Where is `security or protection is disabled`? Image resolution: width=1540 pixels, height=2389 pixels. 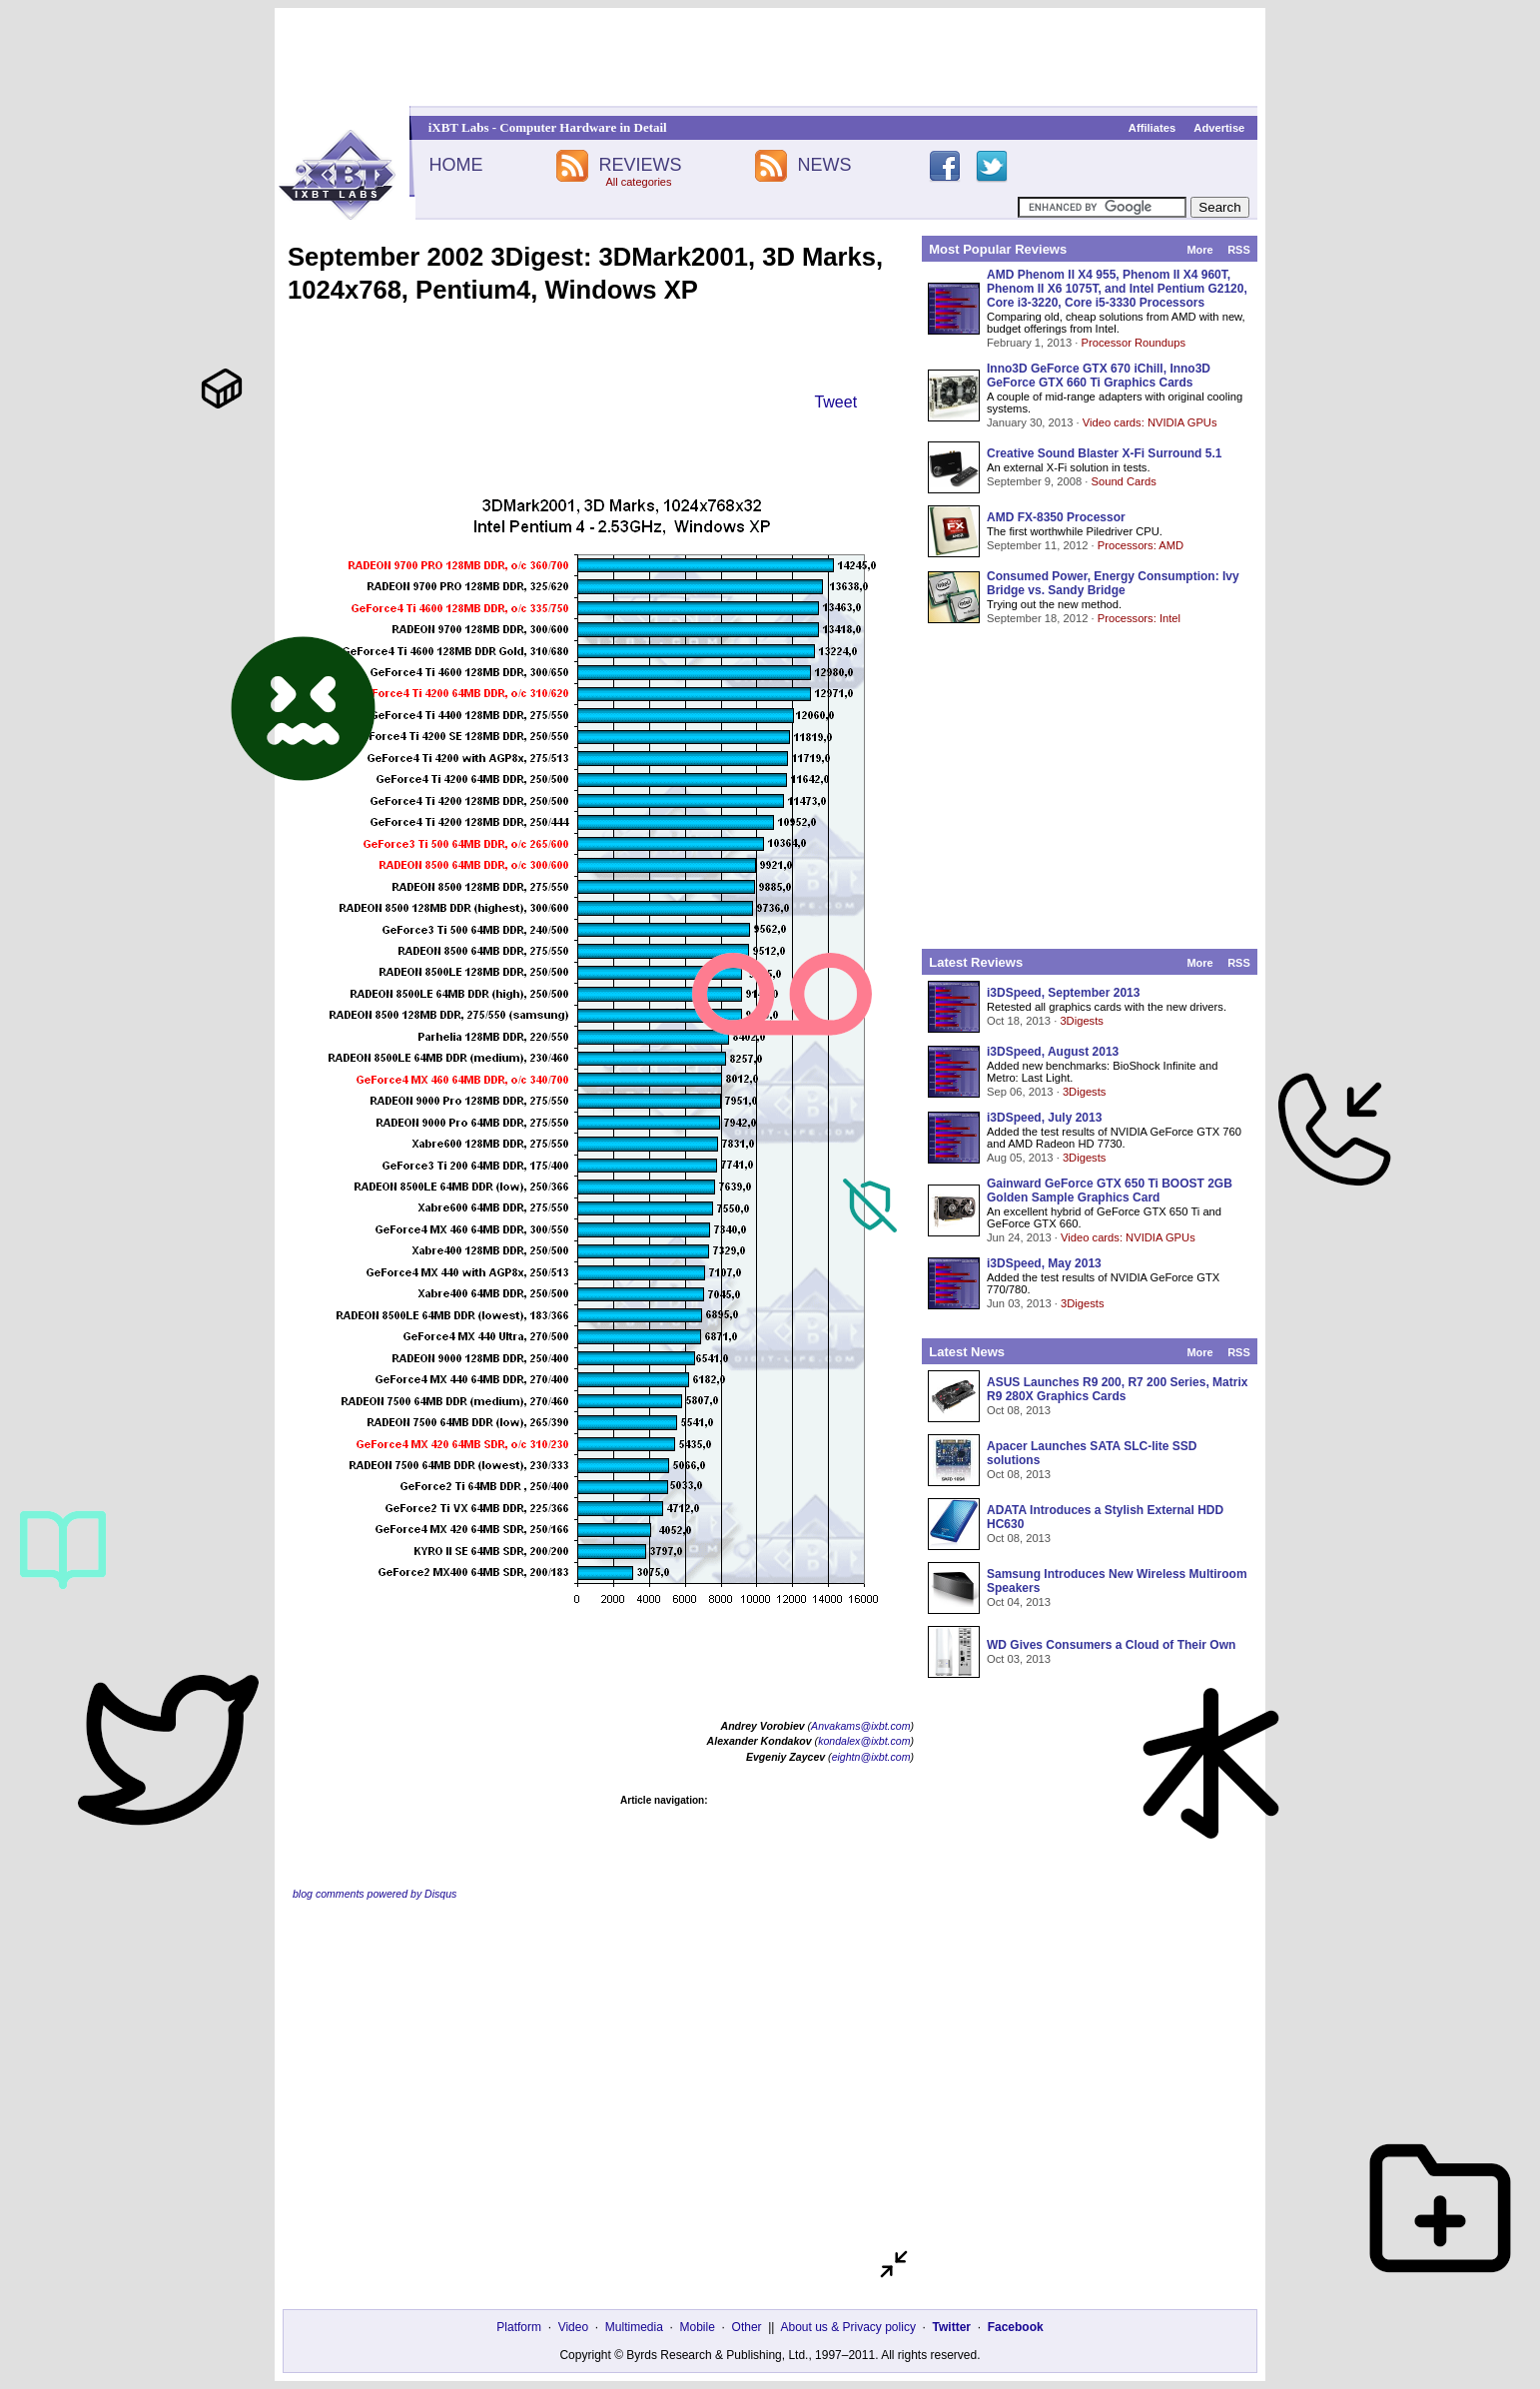 security or protection is disabled is located at coordinates (870, 1205).